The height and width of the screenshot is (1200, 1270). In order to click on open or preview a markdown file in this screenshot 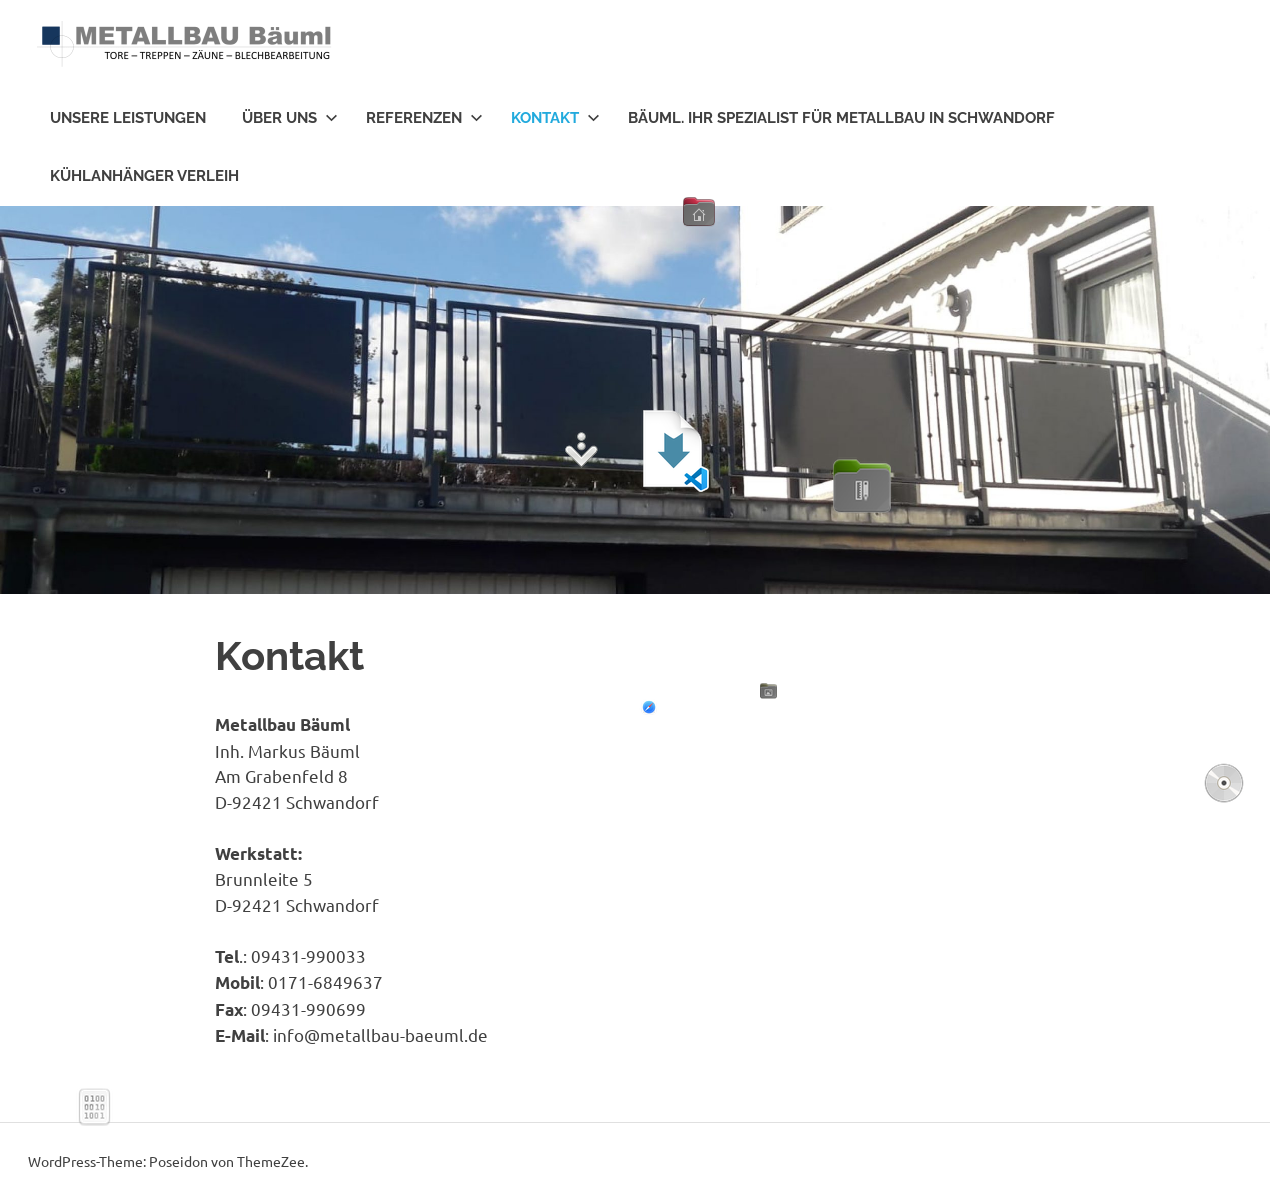, I will do `click(672, 450)`.